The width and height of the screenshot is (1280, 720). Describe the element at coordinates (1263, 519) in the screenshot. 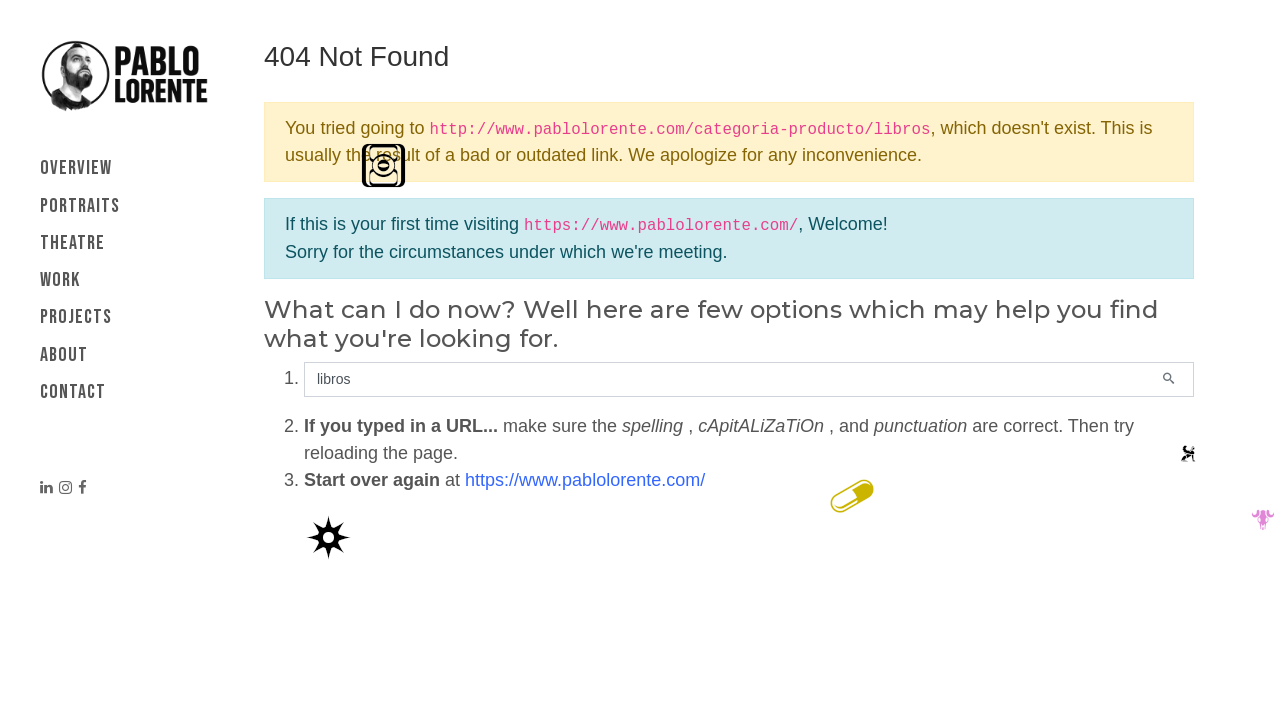

I see `indicates a desert or wasteland area in a game map` at that location.